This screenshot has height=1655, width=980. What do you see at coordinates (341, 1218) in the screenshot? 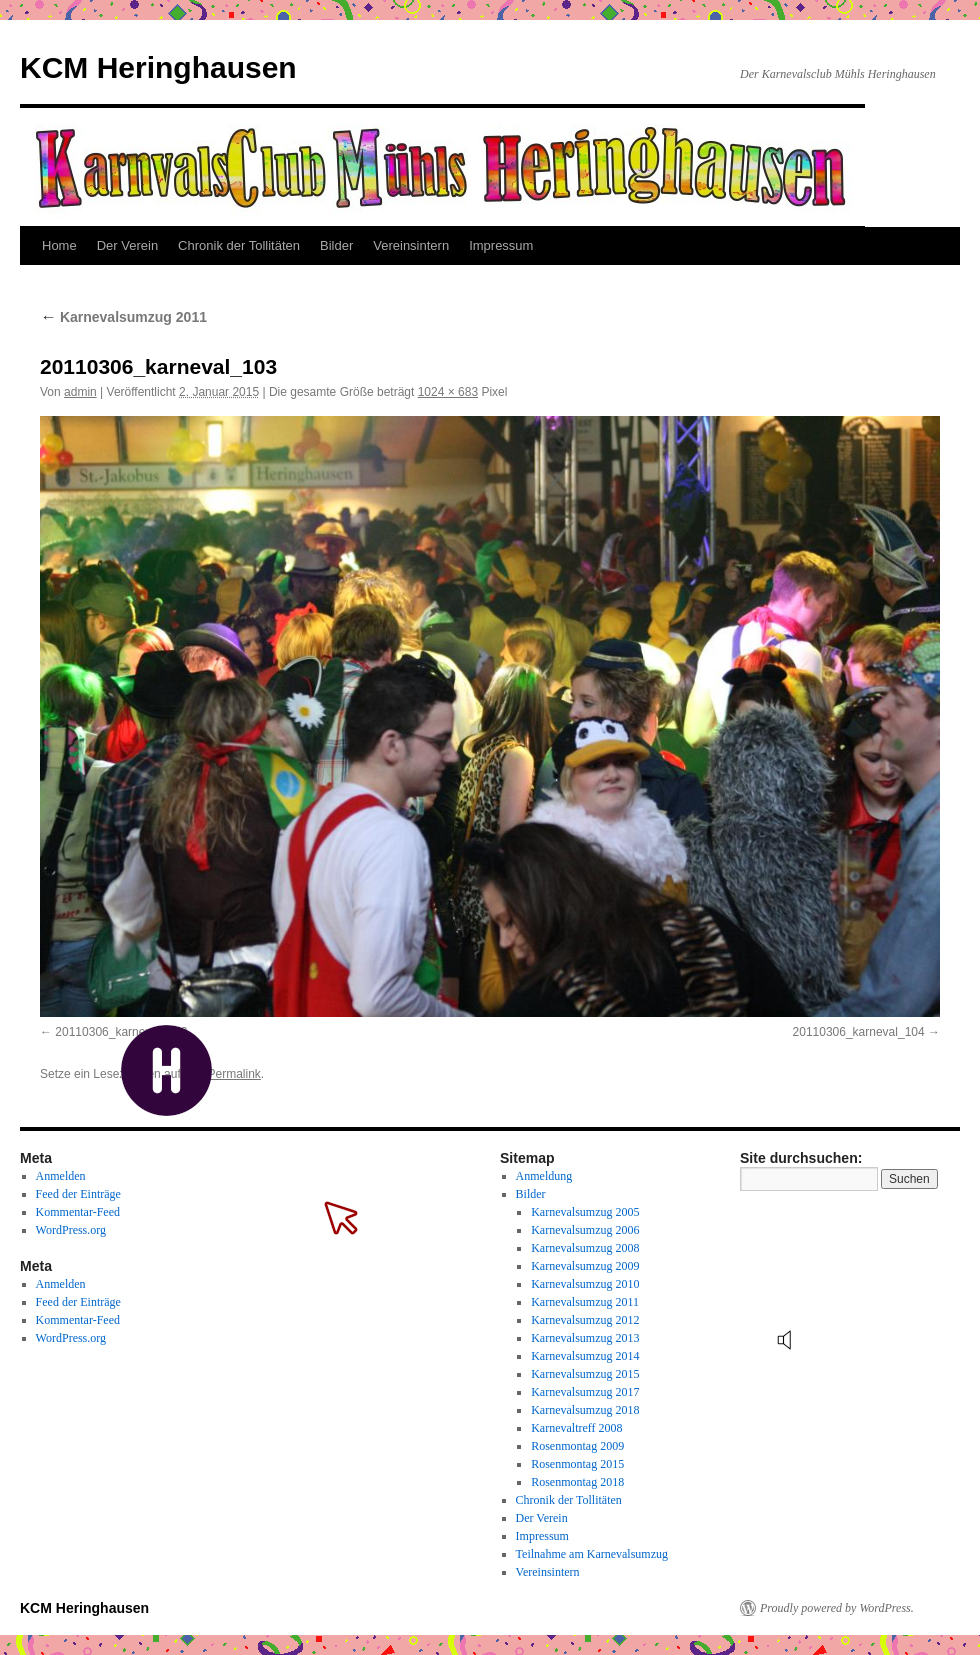
I see `mouse cursor or pointer indicator` at bounding box center [341, 1218].